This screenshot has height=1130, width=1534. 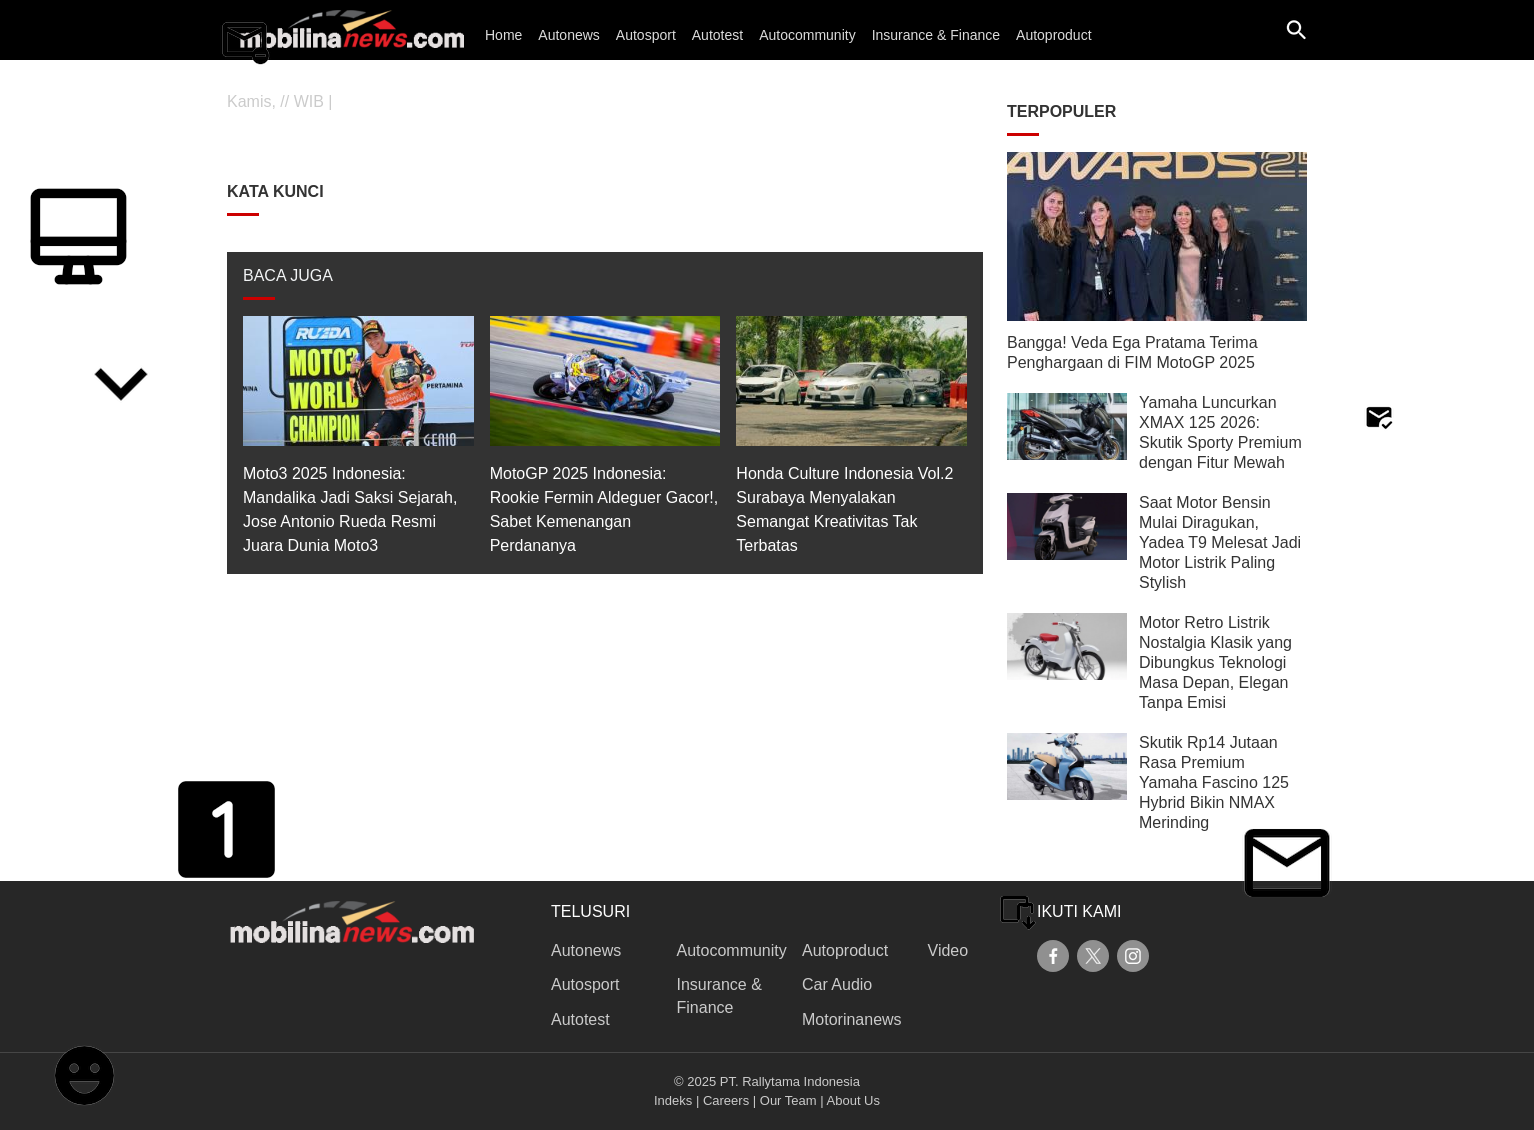 What do you see at coordinates (1287, 863) in the screenshot?
I see `open your email inbox` at bounding box center [1287, 863].